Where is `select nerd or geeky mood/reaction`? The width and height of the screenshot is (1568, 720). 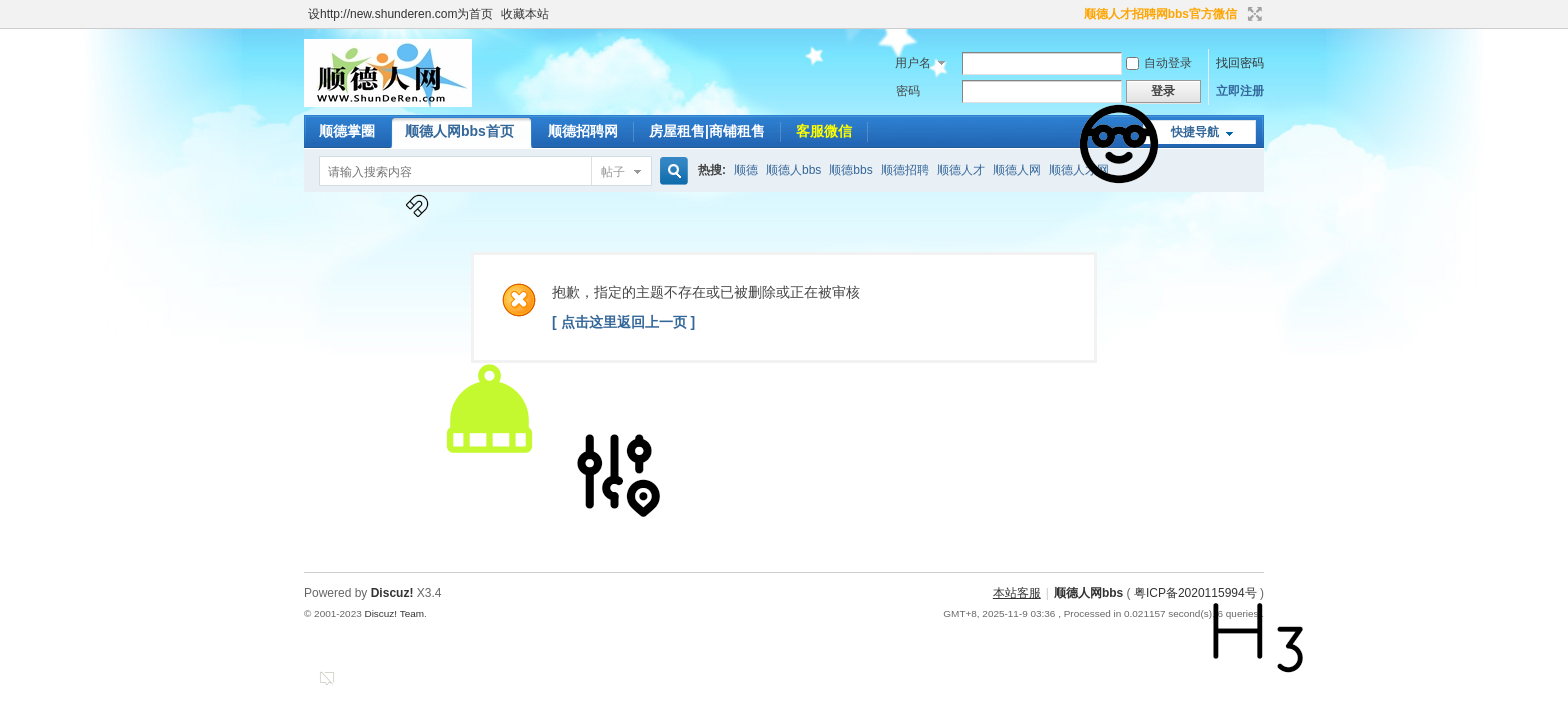 select nerd or geeky mood/reaction is located at coordinates (1119, 144).